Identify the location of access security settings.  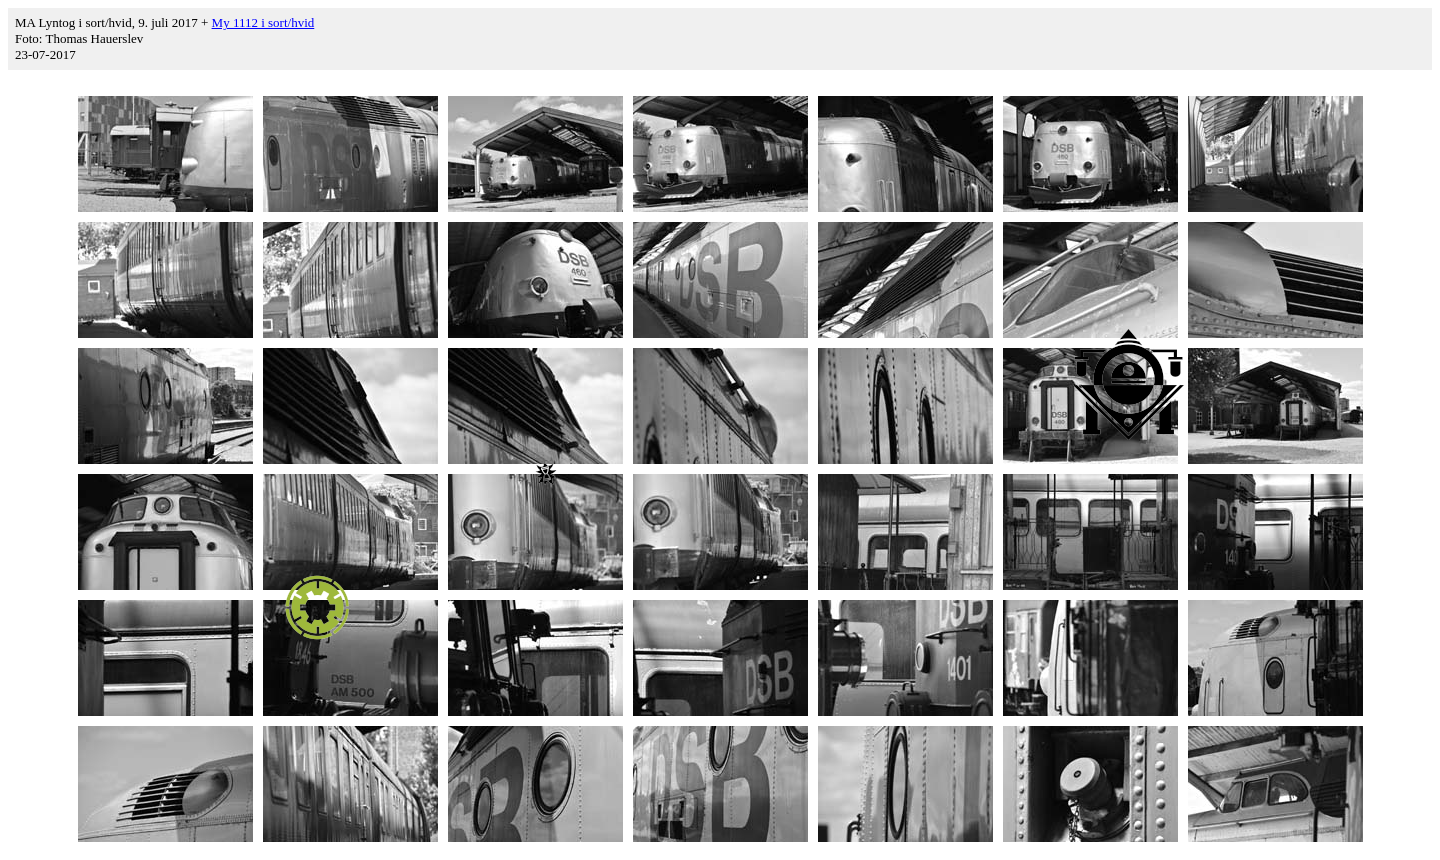
(317, 607).